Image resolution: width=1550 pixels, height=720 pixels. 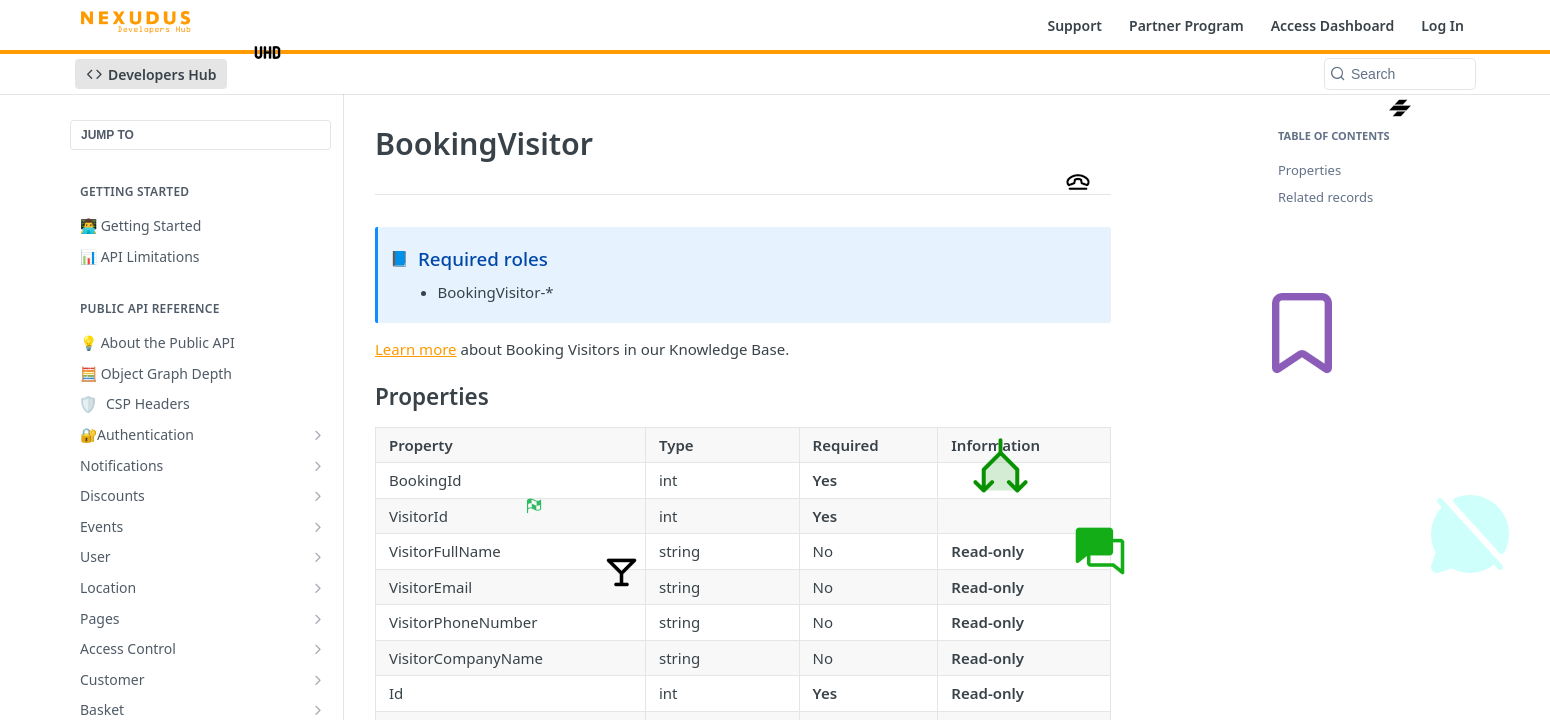 What do you see at coordinates (1000, 467) in the screenshot?
I see `split content into multiple paths` at bounding box center [1000, 467].